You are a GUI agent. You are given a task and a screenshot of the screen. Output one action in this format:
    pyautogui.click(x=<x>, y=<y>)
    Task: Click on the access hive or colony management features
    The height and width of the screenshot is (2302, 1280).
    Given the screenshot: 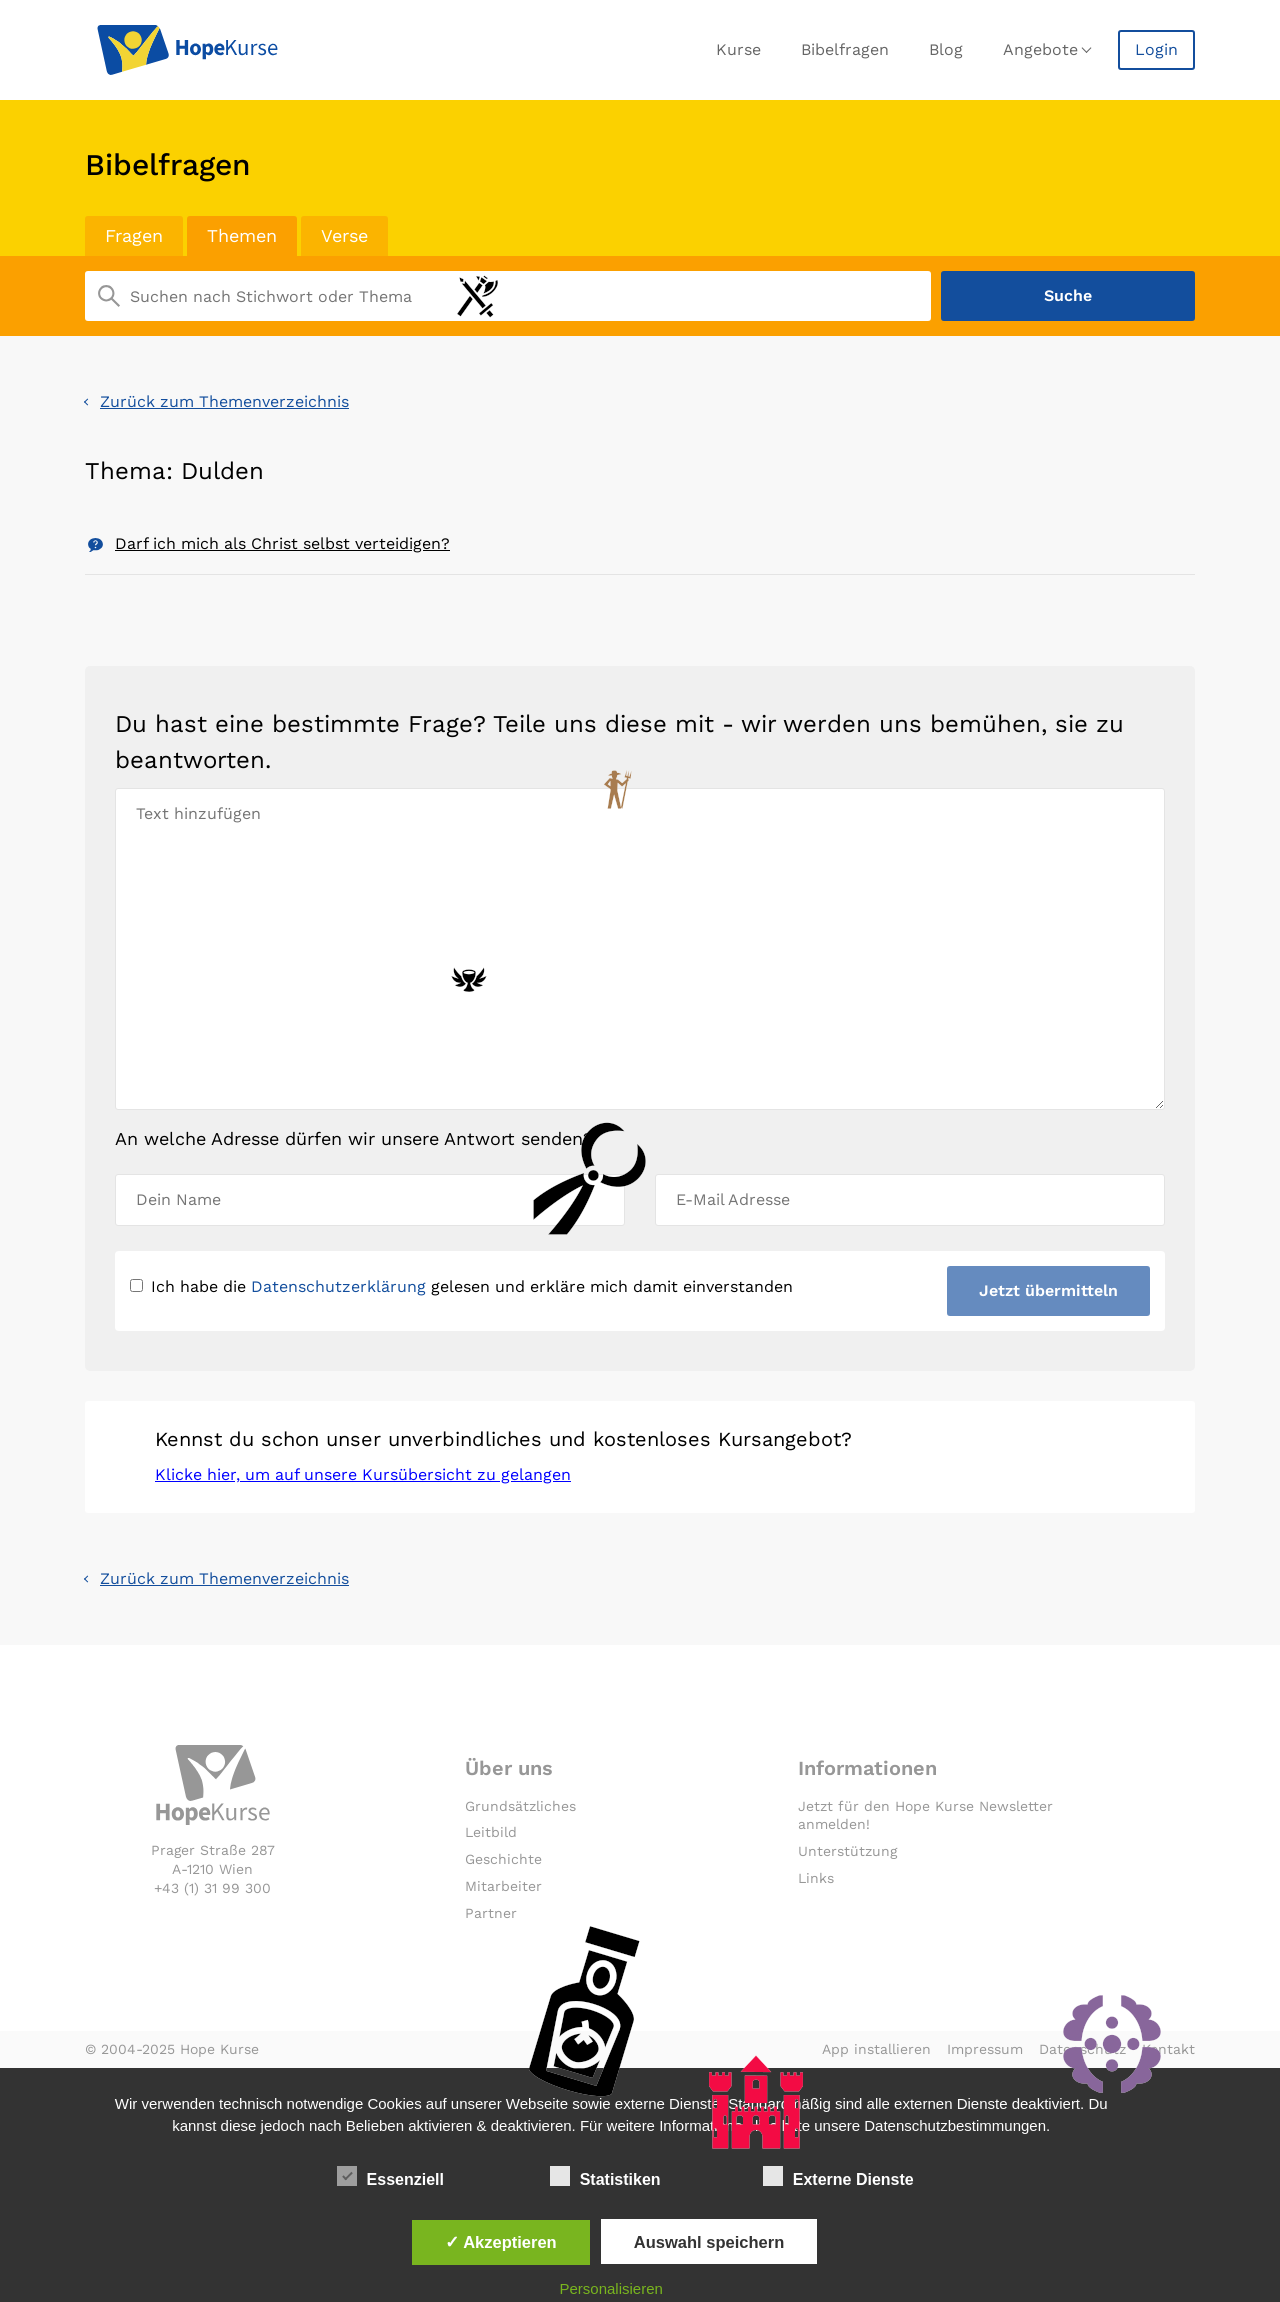 What is the action you would take?
    pyautogui.click(x=1112, y=2044)
    